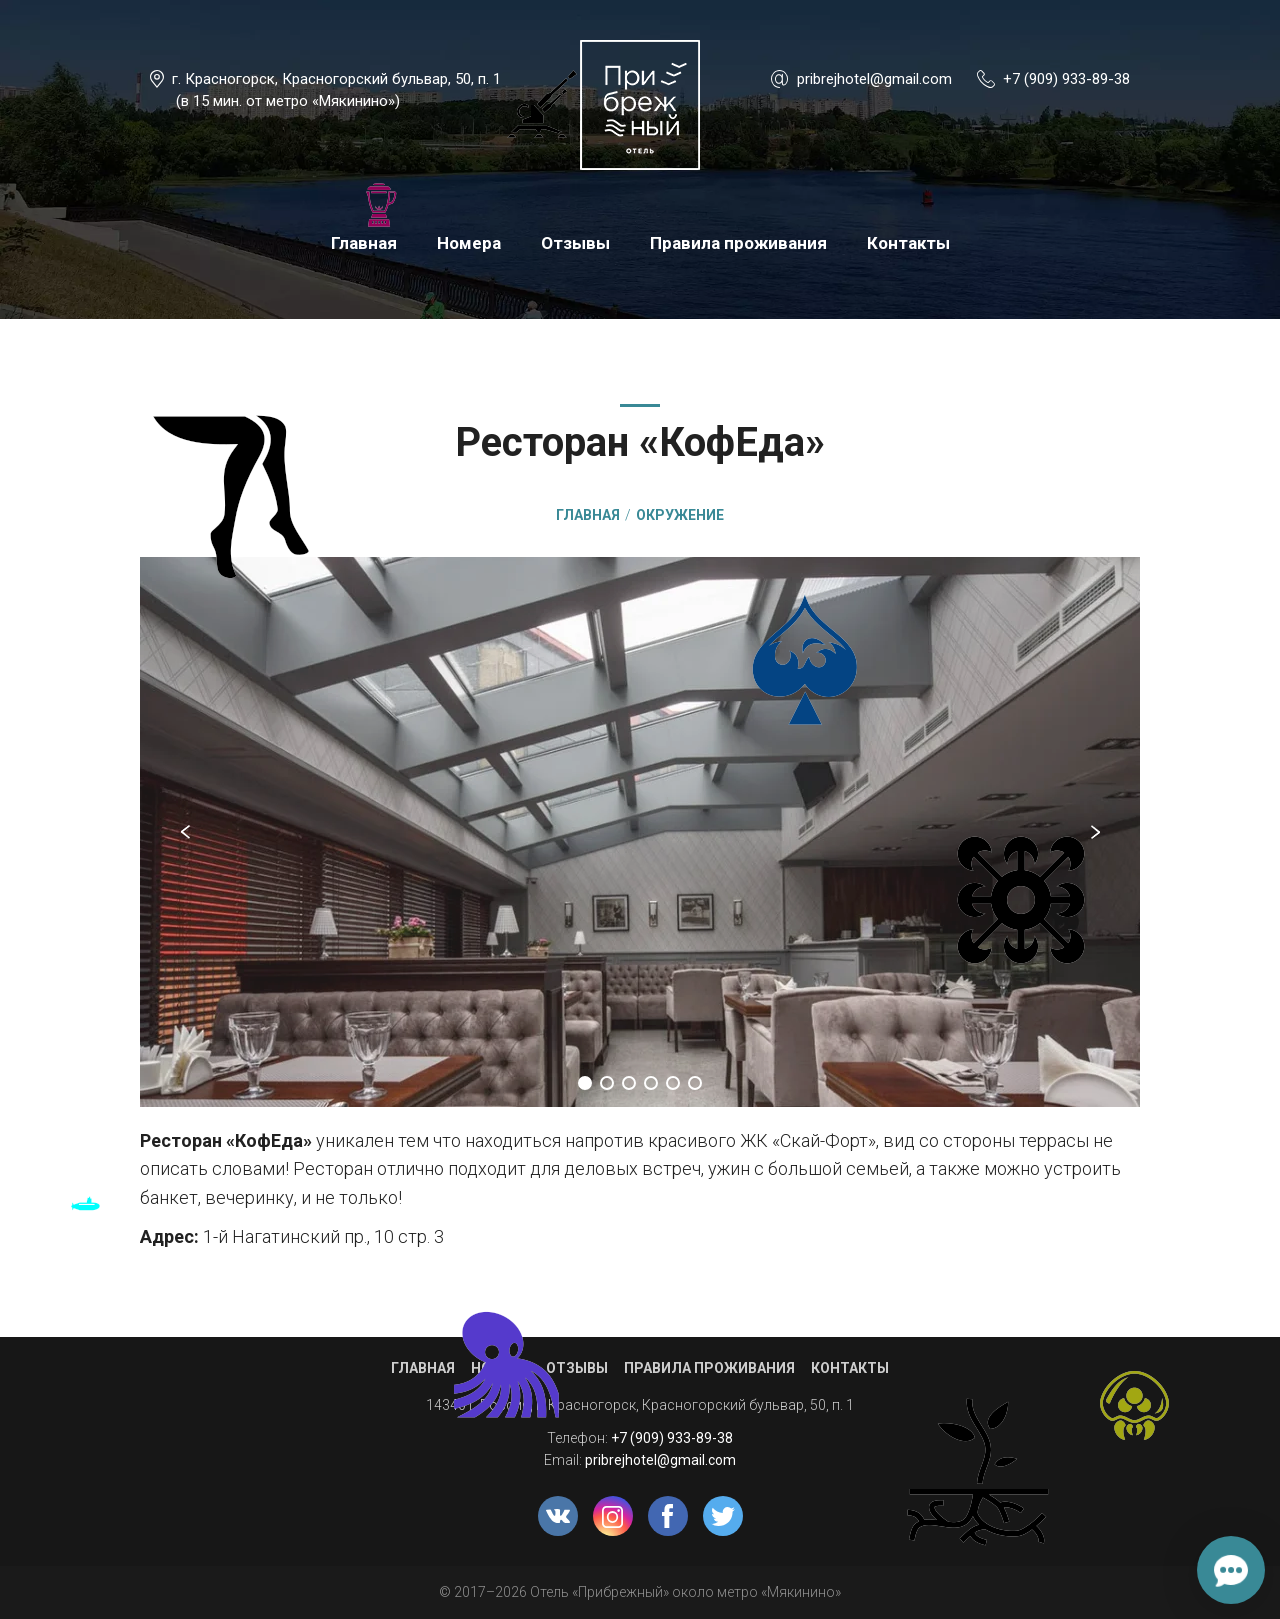 The image size is (1280, 1619). Describe the element at coordinates (1021, 900) in the screenshot. I see `expand or distribute content in all directions` at that location.